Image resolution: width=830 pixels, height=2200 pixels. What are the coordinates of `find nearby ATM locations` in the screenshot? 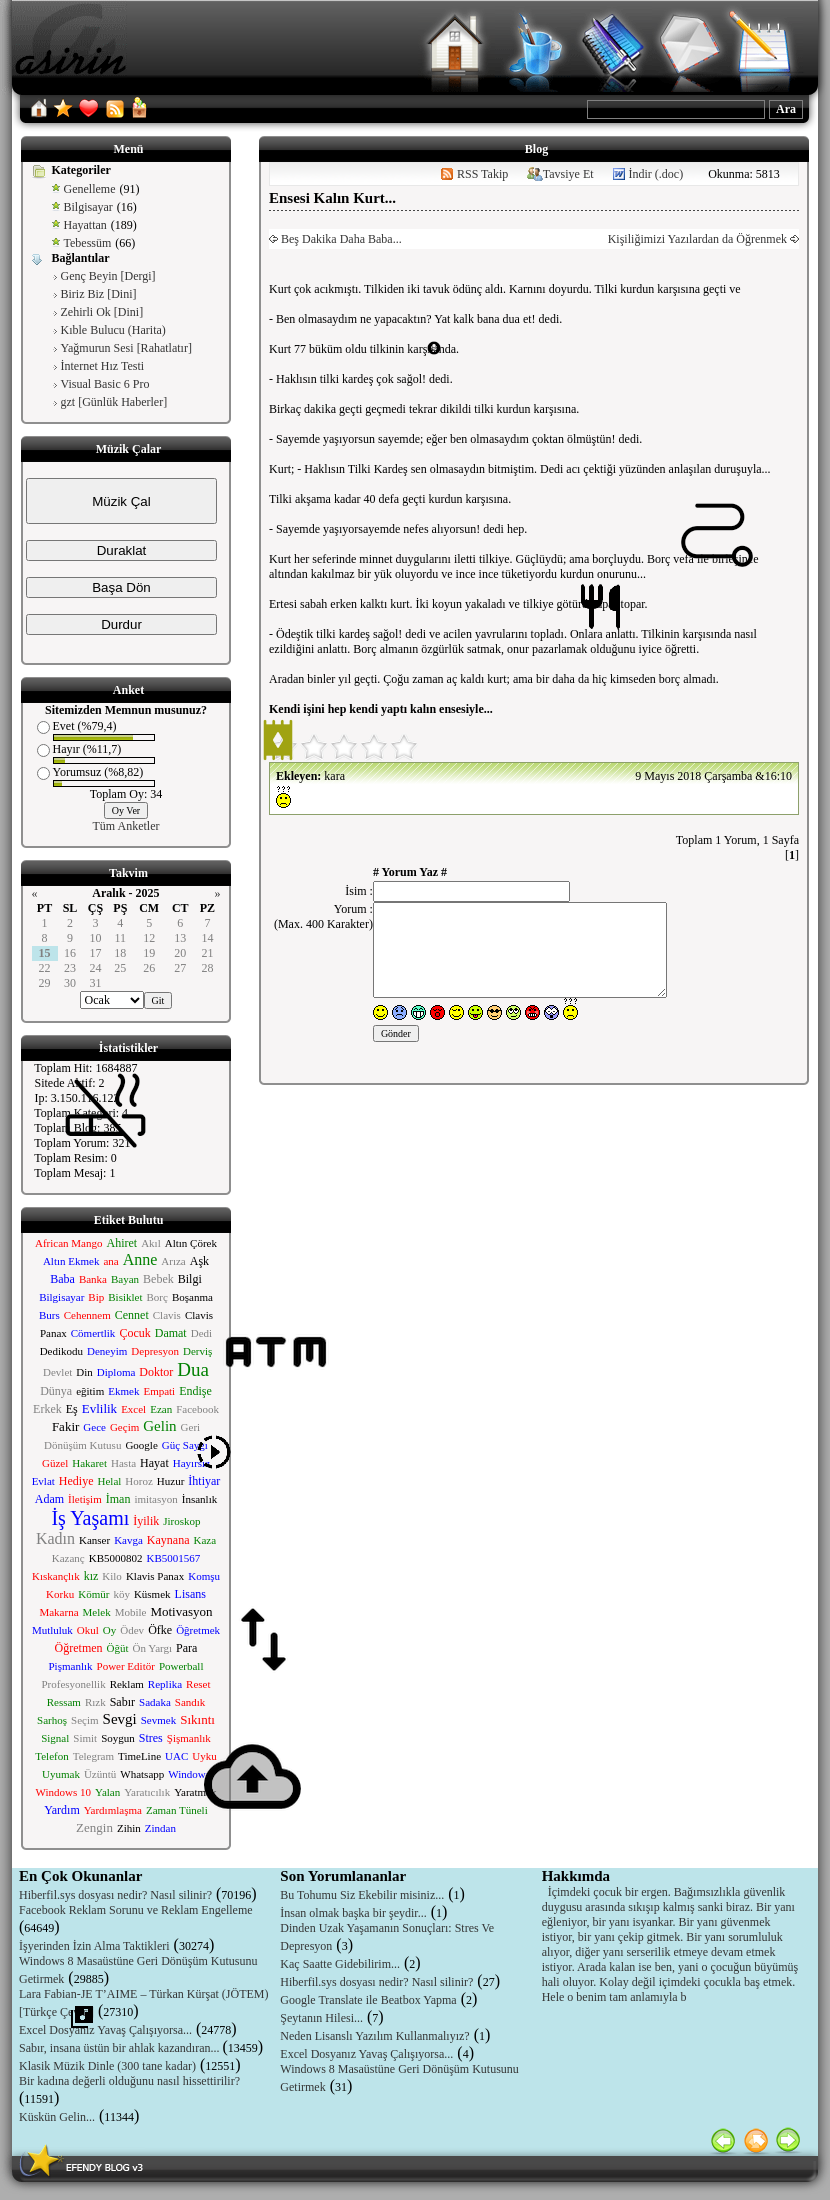 It's located at (276, 1352).